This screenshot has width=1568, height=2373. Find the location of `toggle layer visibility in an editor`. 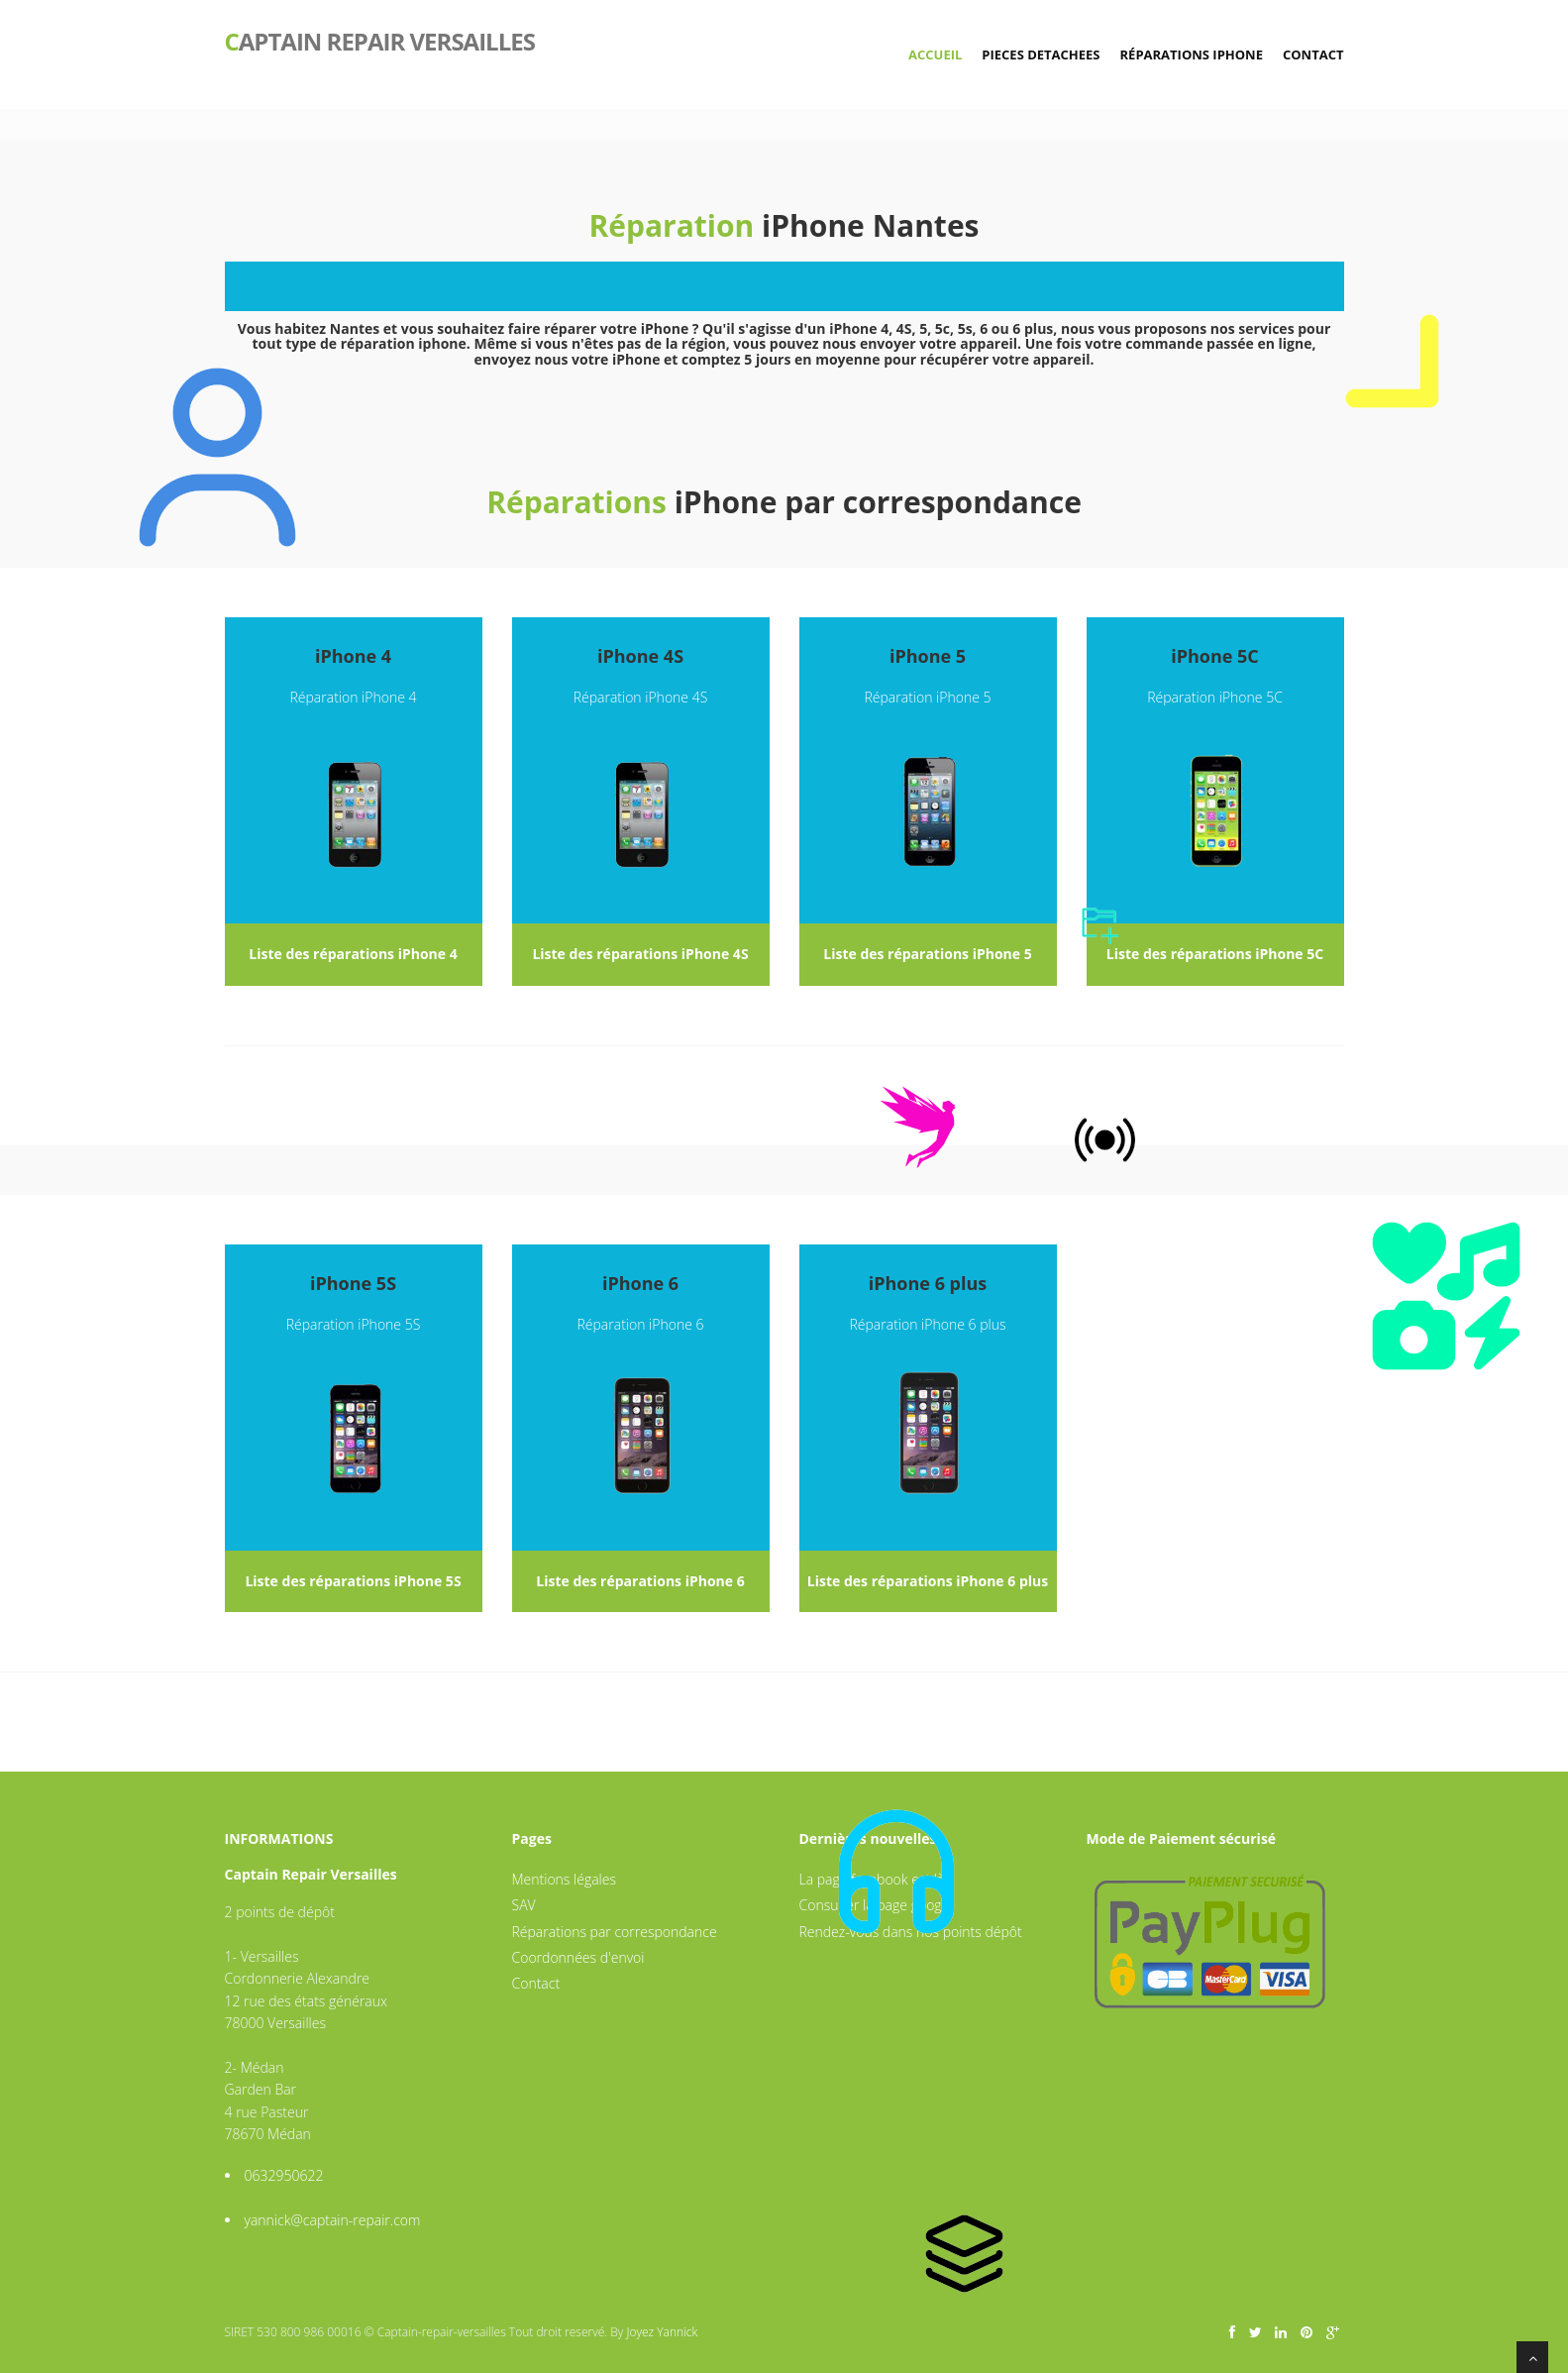

toggle layer visibility in an editor is located at coordinates (964, 2253).